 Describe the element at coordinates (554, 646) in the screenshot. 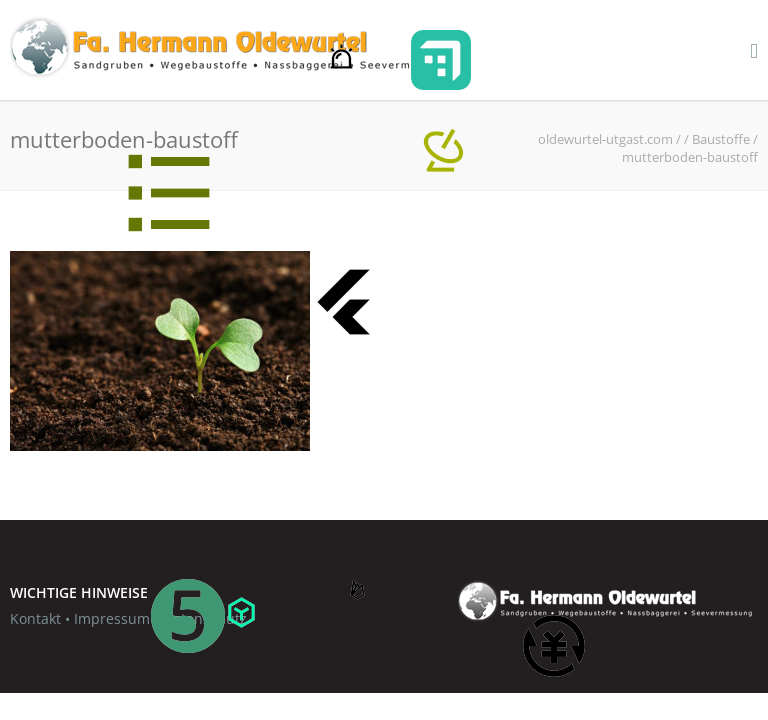

I see `convert currency to Chinese yuan` at that location.